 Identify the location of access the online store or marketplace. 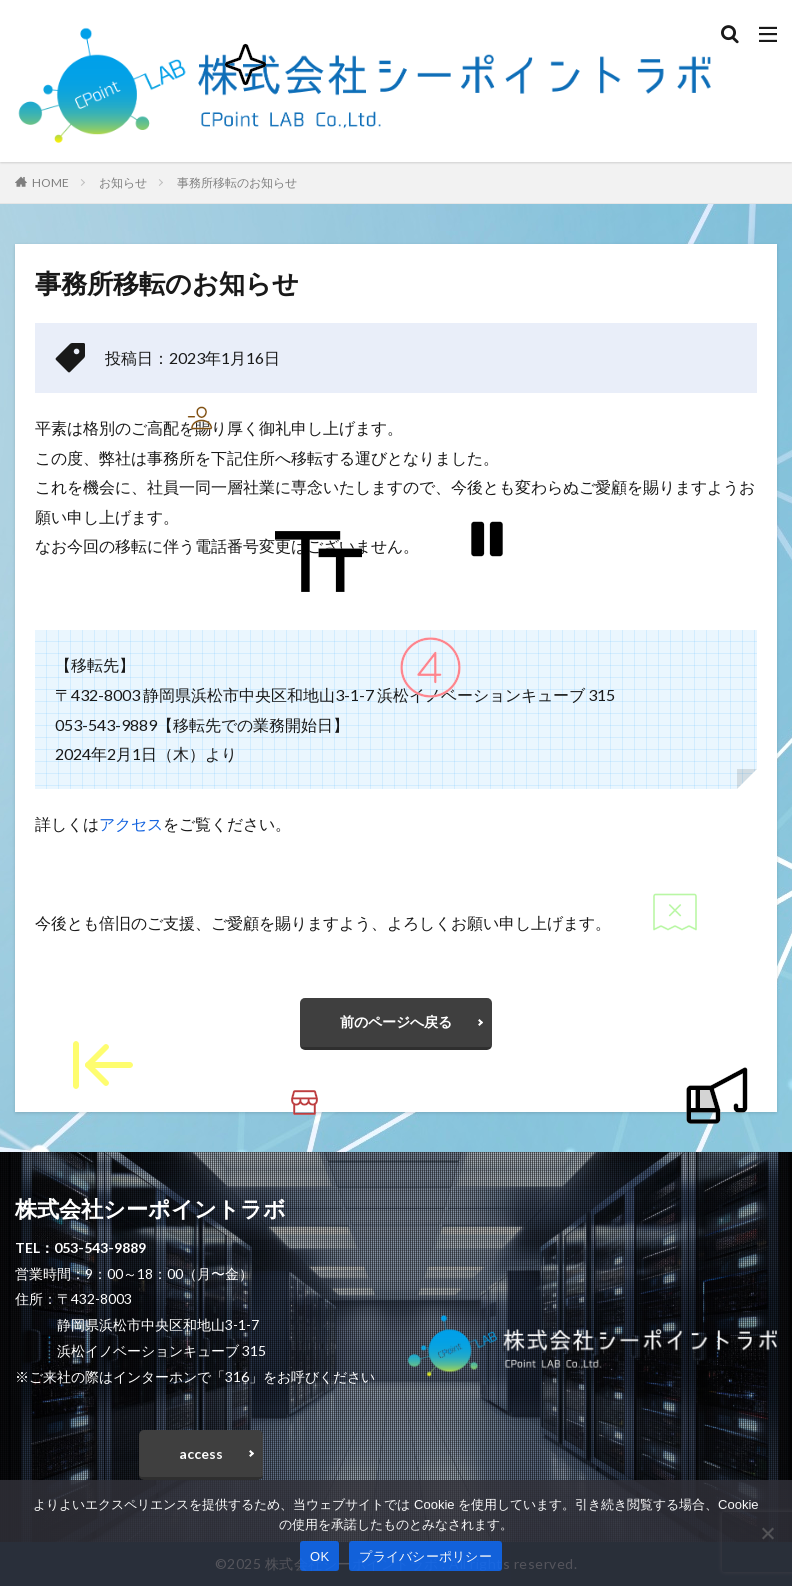
(304, 1102).